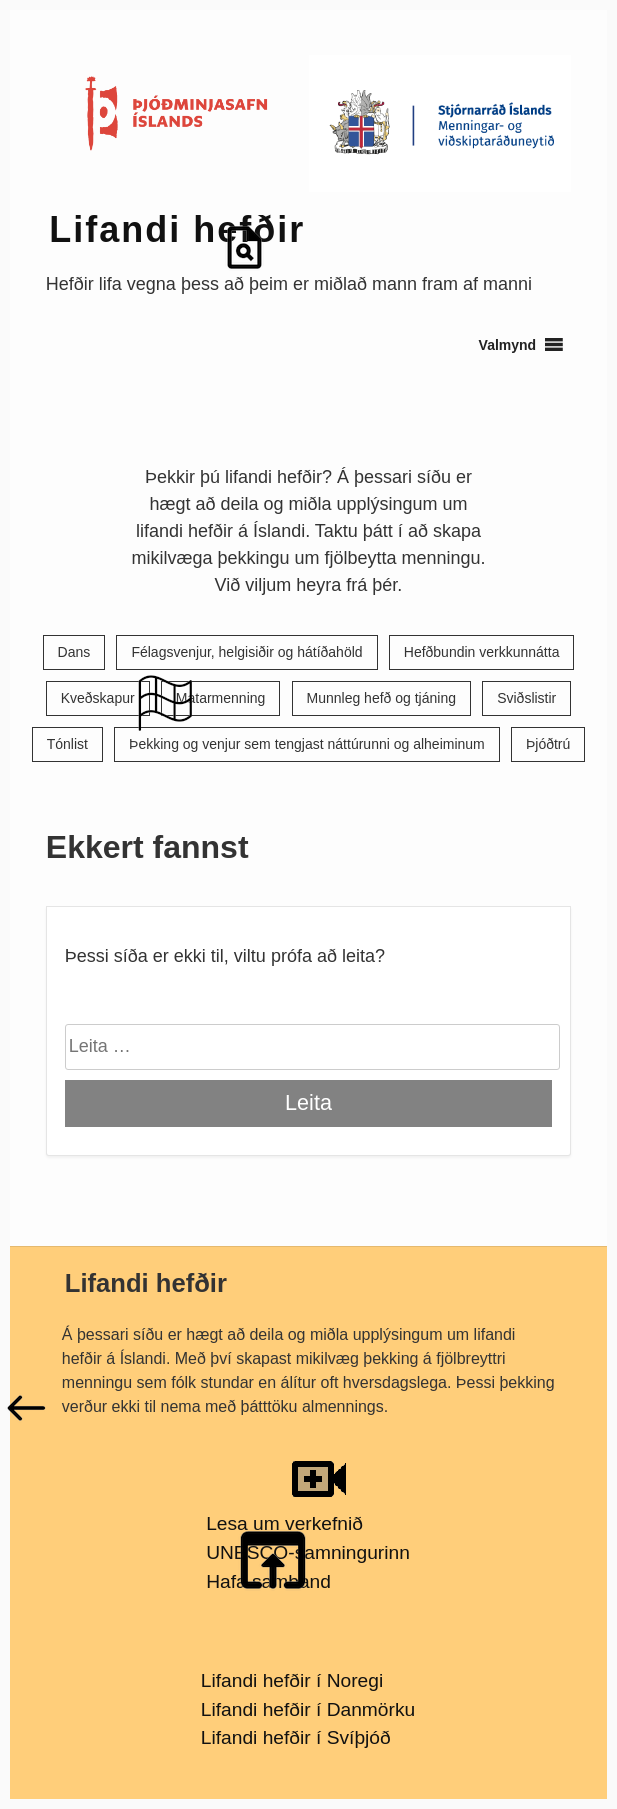 The height and width of the screenshot is (1809, 617). I want to click on start a new video call, so click(319, 1479).